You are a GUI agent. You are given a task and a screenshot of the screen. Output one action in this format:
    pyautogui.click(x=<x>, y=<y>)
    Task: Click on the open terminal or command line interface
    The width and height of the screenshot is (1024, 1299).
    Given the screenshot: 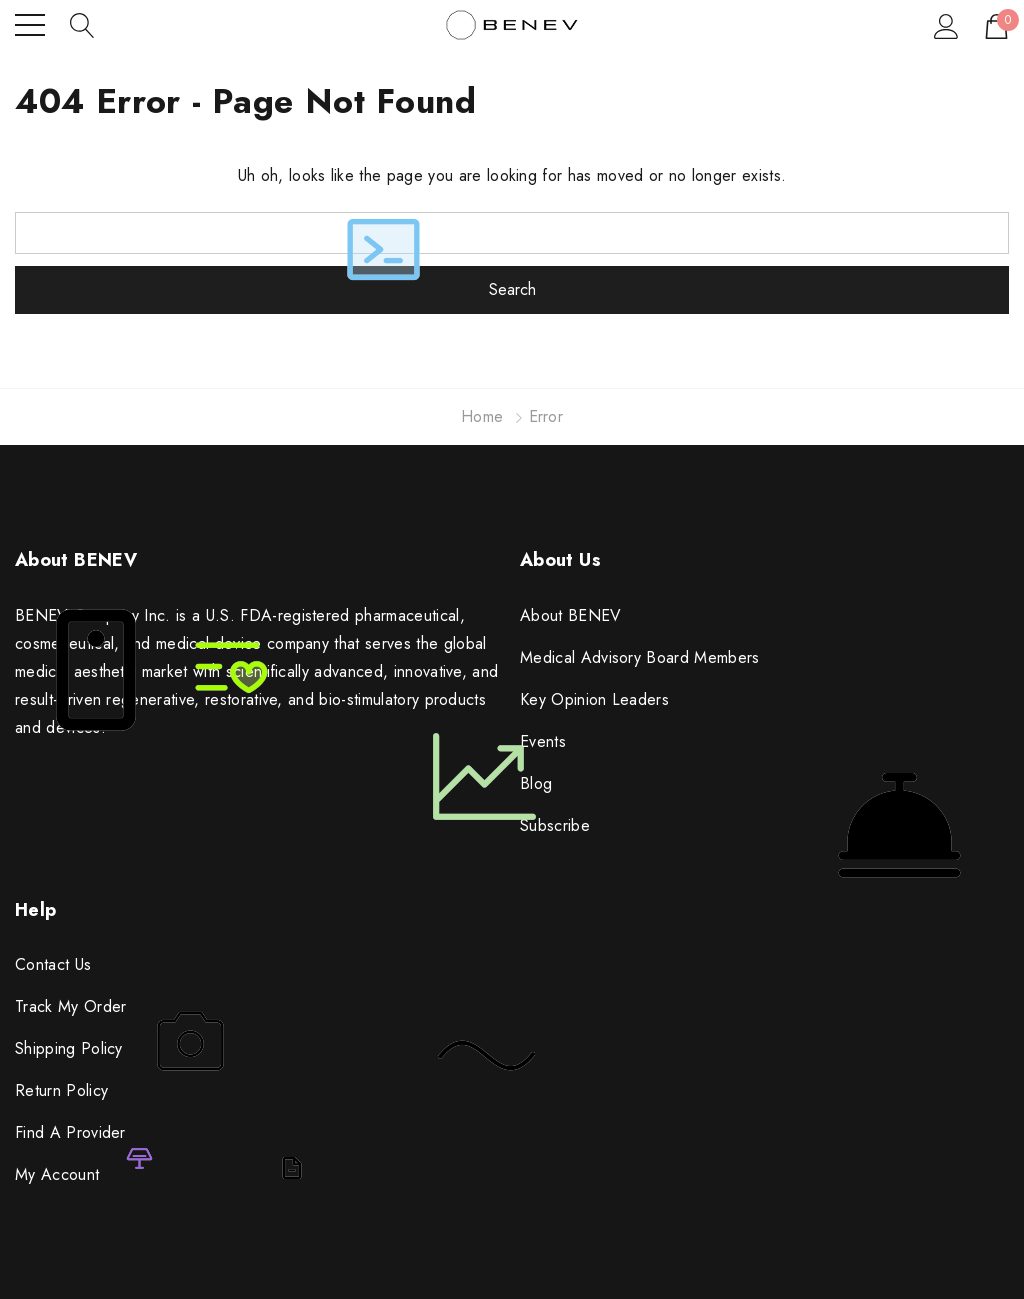 What is the action you would take?
    pyautogui.click(x=383, y=249)
    